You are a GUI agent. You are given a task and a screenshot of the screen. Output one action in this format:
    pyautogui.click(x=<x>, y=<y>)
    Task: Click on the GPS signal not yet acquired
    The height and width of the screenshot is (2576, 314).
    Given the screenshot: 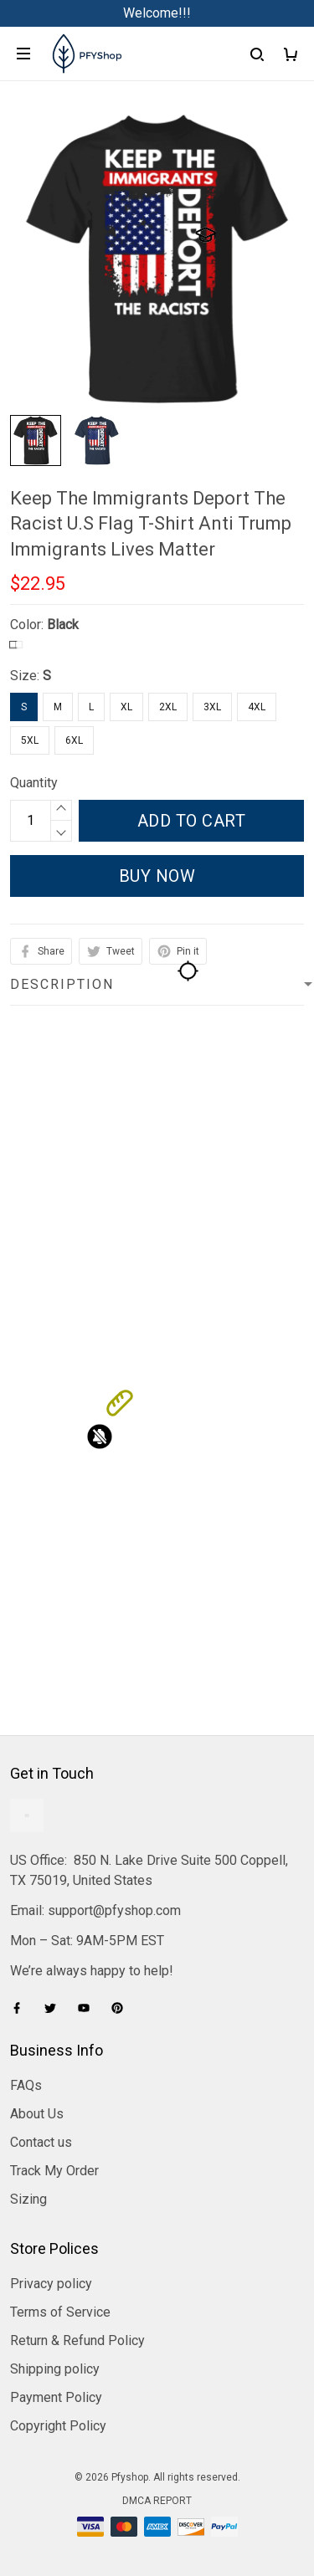 What is the action you would take?
    pyautogui.click(x=188, y=970)
    